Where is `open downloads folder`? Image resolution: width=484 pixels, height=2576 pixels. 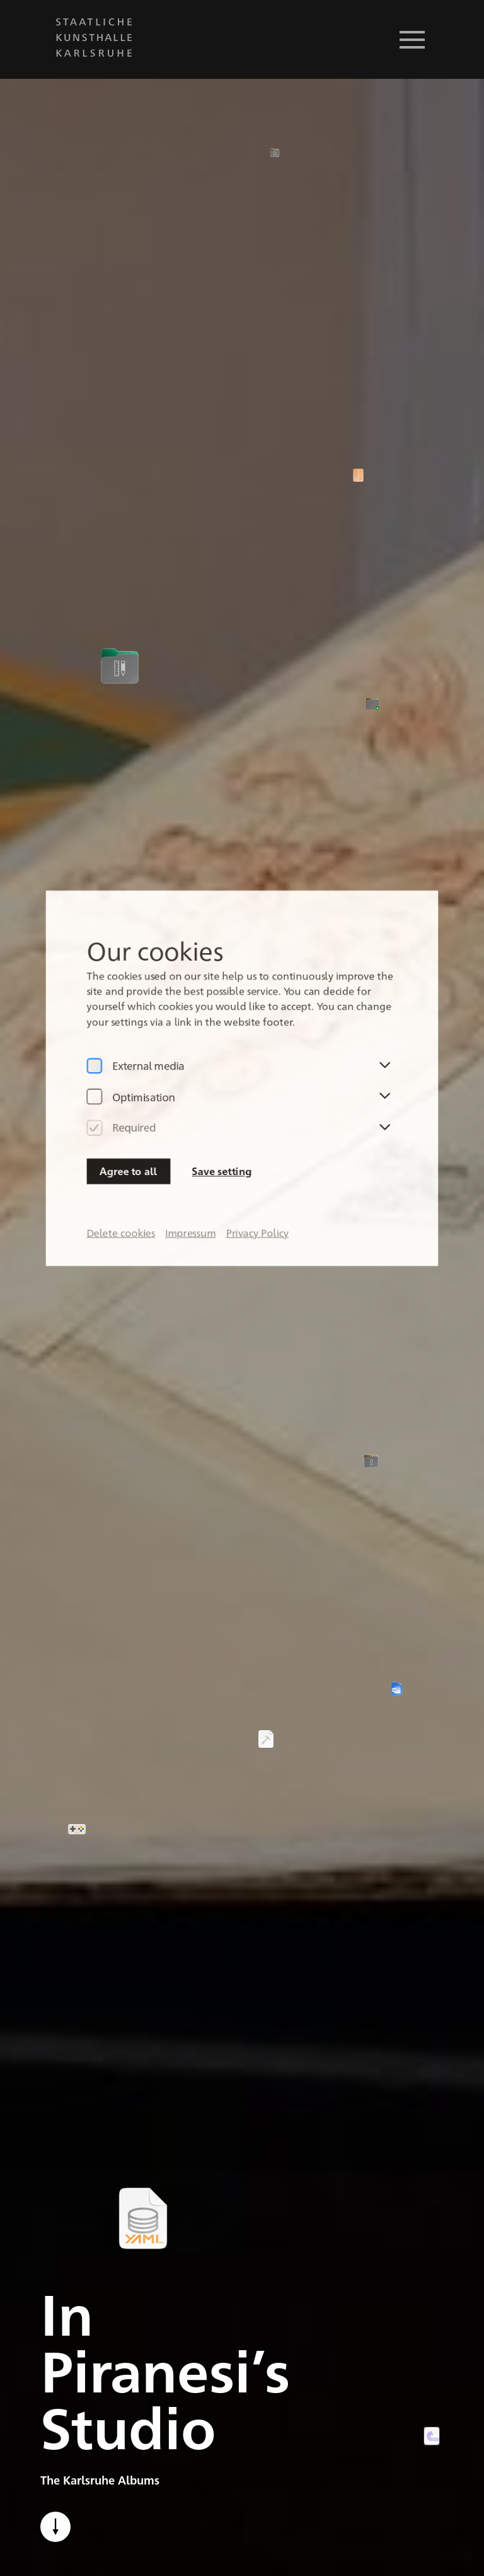 open downloads folder is located at coordinates (371, 1461).